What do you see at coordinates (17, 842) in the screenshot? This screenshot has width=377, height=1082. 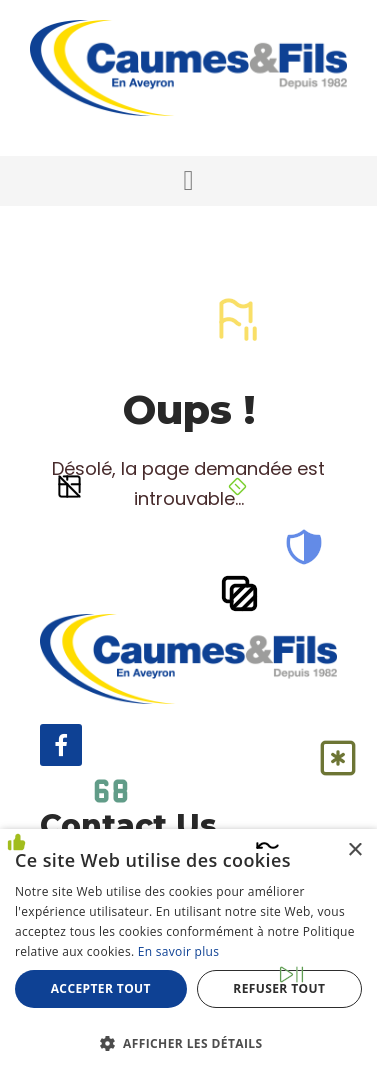 I see `like or upvote content` at bounding box center [17, 842].